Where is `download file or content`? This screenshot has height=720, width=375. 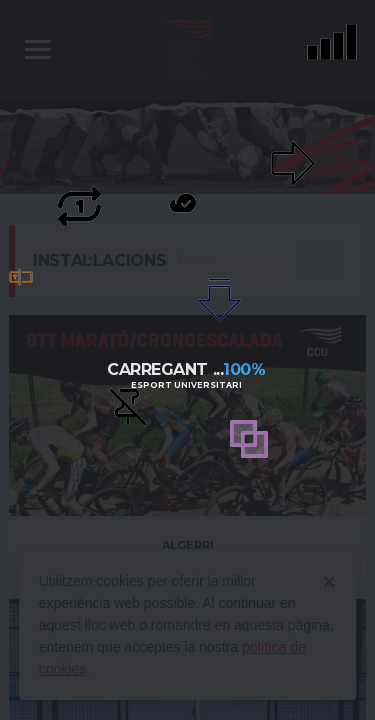 download file or content is located at coordinates (219, 298).